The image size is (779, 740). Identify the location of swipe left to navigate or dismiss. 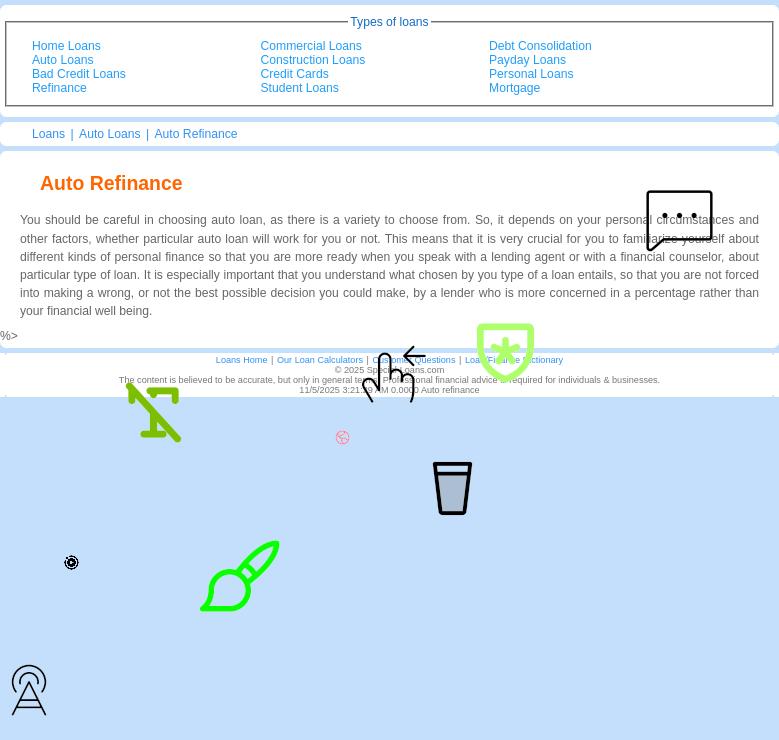
(390, 376).